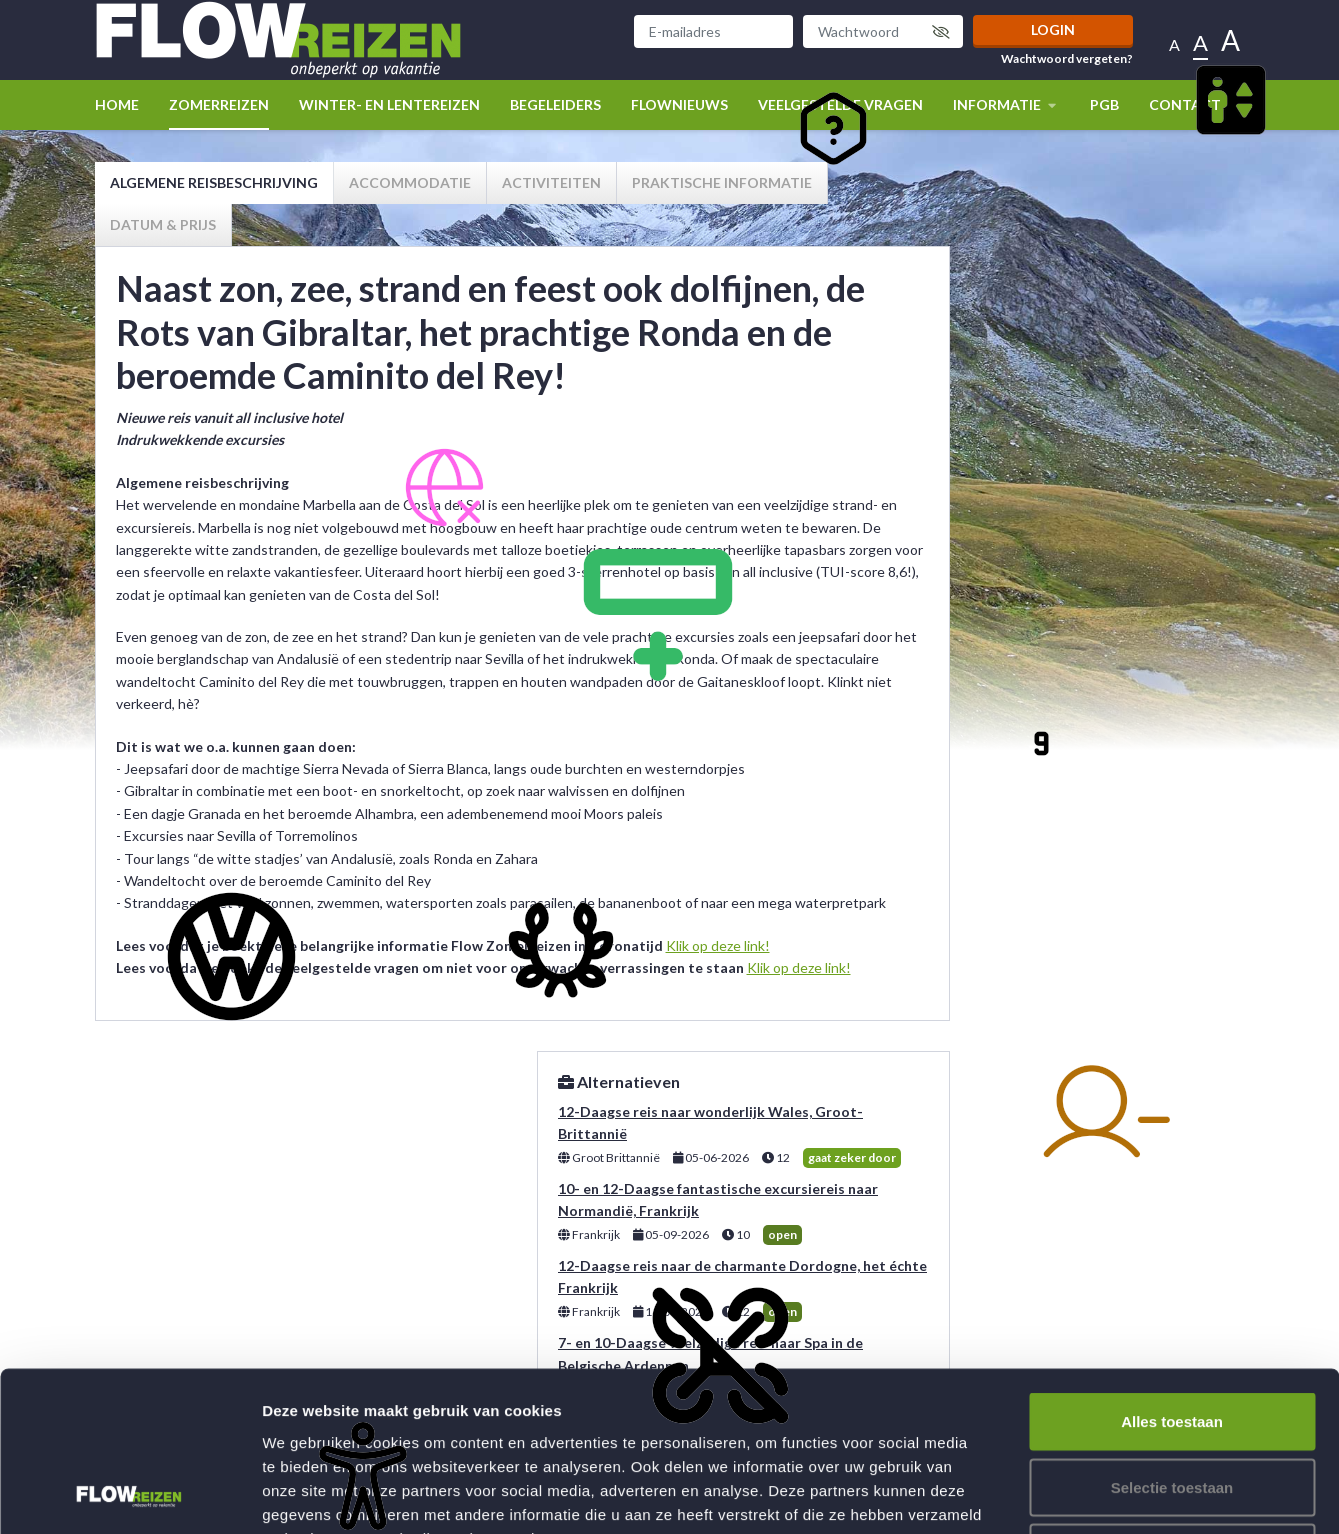  I want to click on remove a user or contact, so click(1102, 1115).